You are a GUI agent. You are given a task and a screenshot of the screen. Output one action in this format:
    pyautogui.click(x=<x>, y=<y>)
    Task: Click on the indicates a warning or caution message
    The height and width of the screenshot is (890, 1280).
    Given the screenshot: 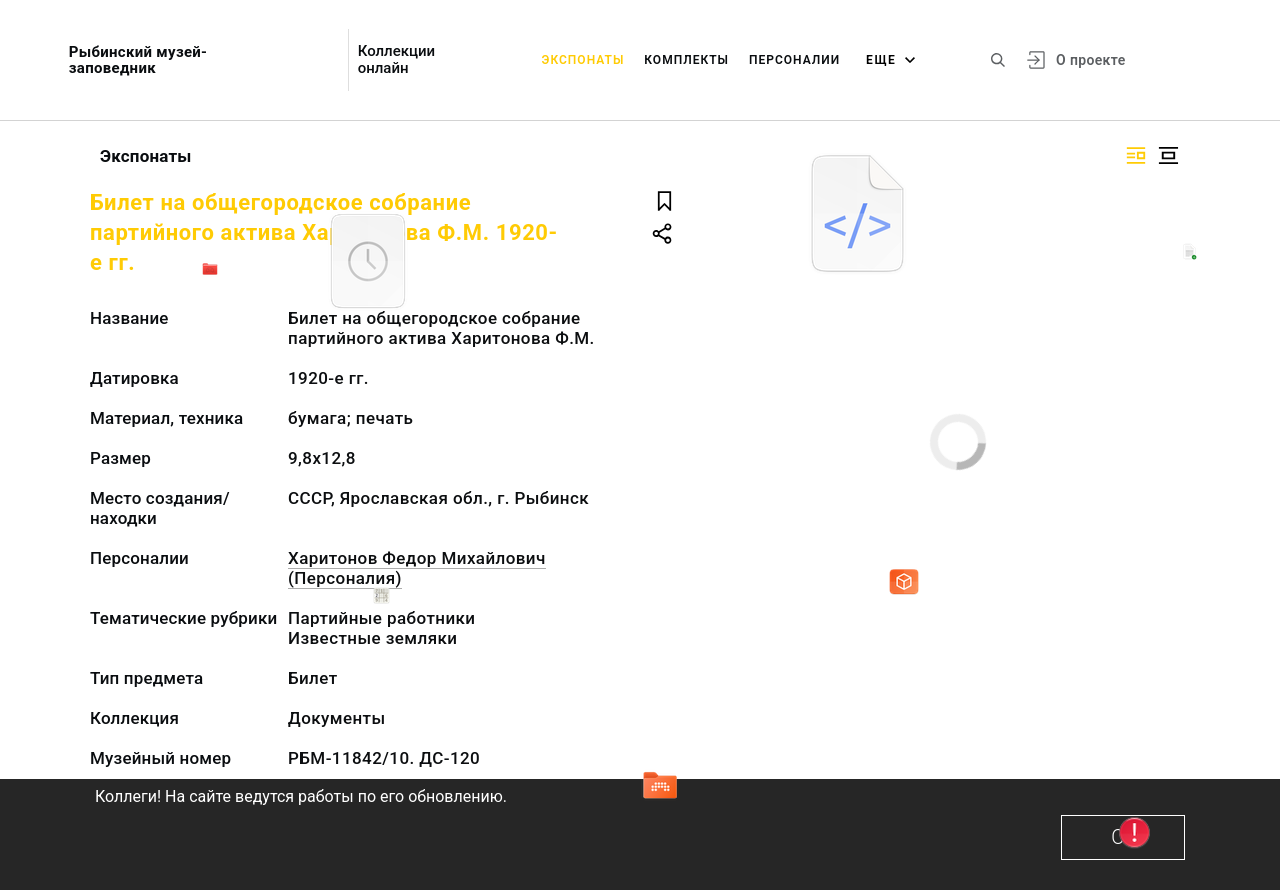 What is the action you would take?
    pyautogui.click(x=1134, y=832)
    